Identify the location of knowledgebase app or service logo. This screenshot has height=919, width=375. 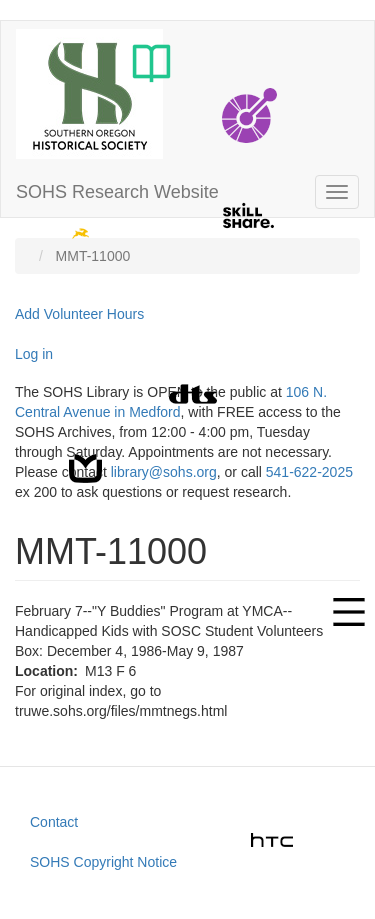
(85, 468).